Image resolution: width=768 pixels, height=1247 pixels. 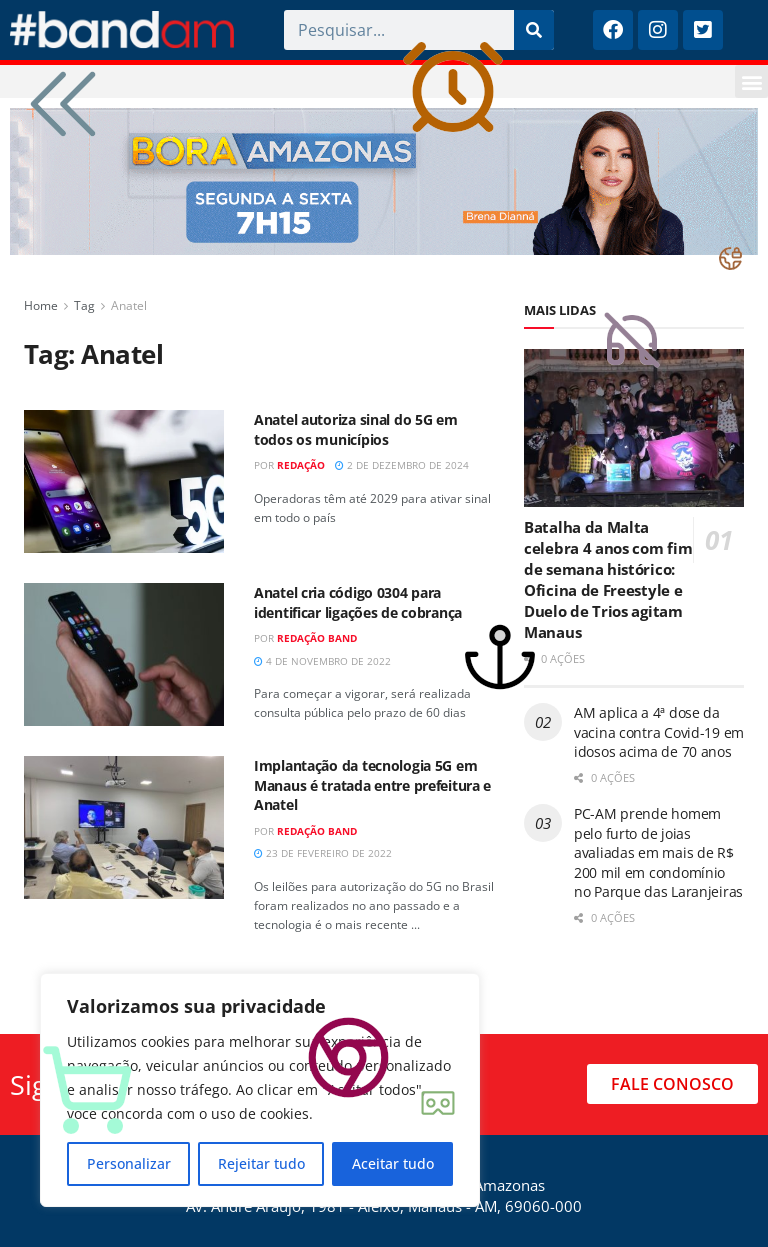 I want to click on launch virtual reality or VR mode, so click(x=438, y=1103).